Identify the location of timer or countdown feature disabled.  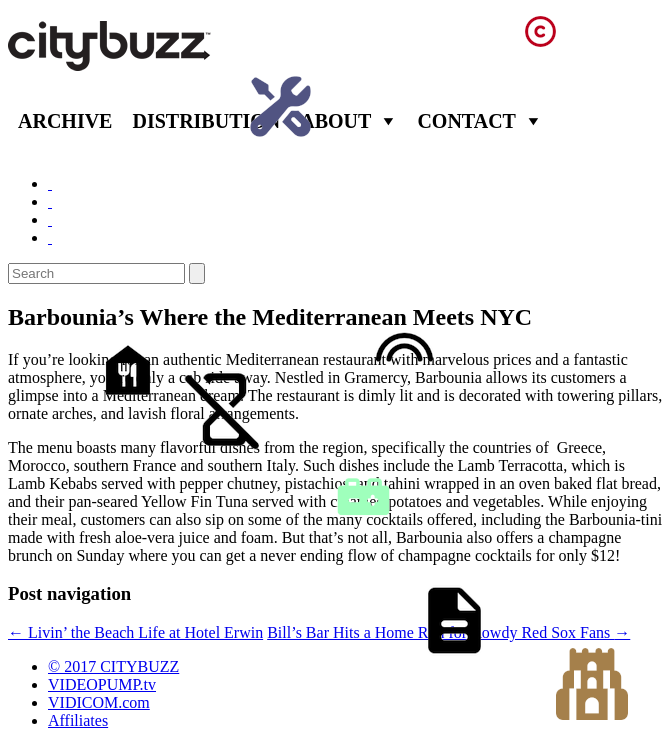
(224, 409).